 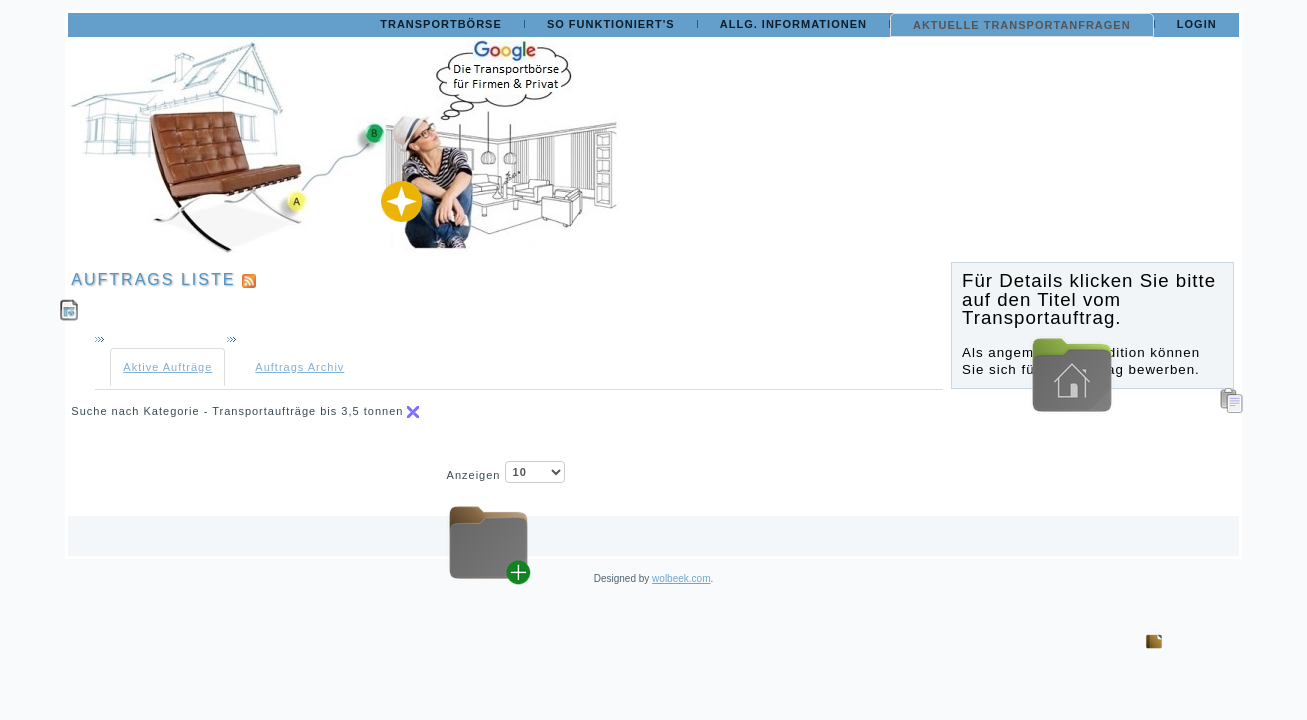 I want to click on change desktop wallpaper settings, so click(x=1154, y=641).